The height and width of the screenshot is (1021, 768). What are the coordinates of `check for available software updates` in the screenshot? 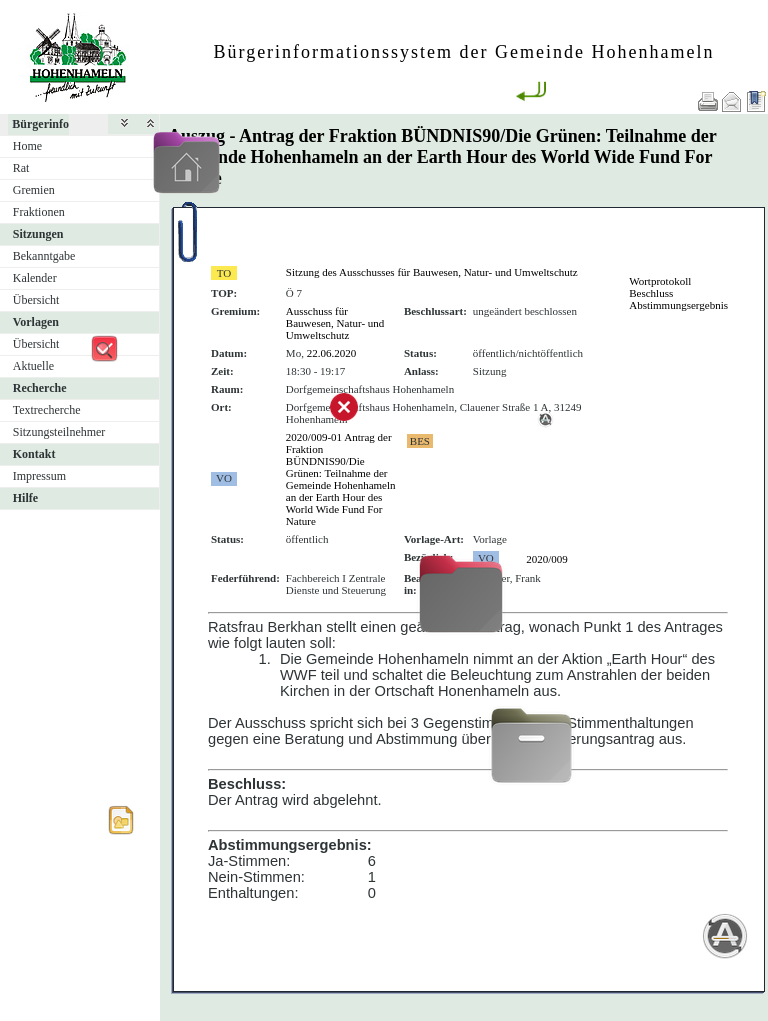 It's located at (545, 419).